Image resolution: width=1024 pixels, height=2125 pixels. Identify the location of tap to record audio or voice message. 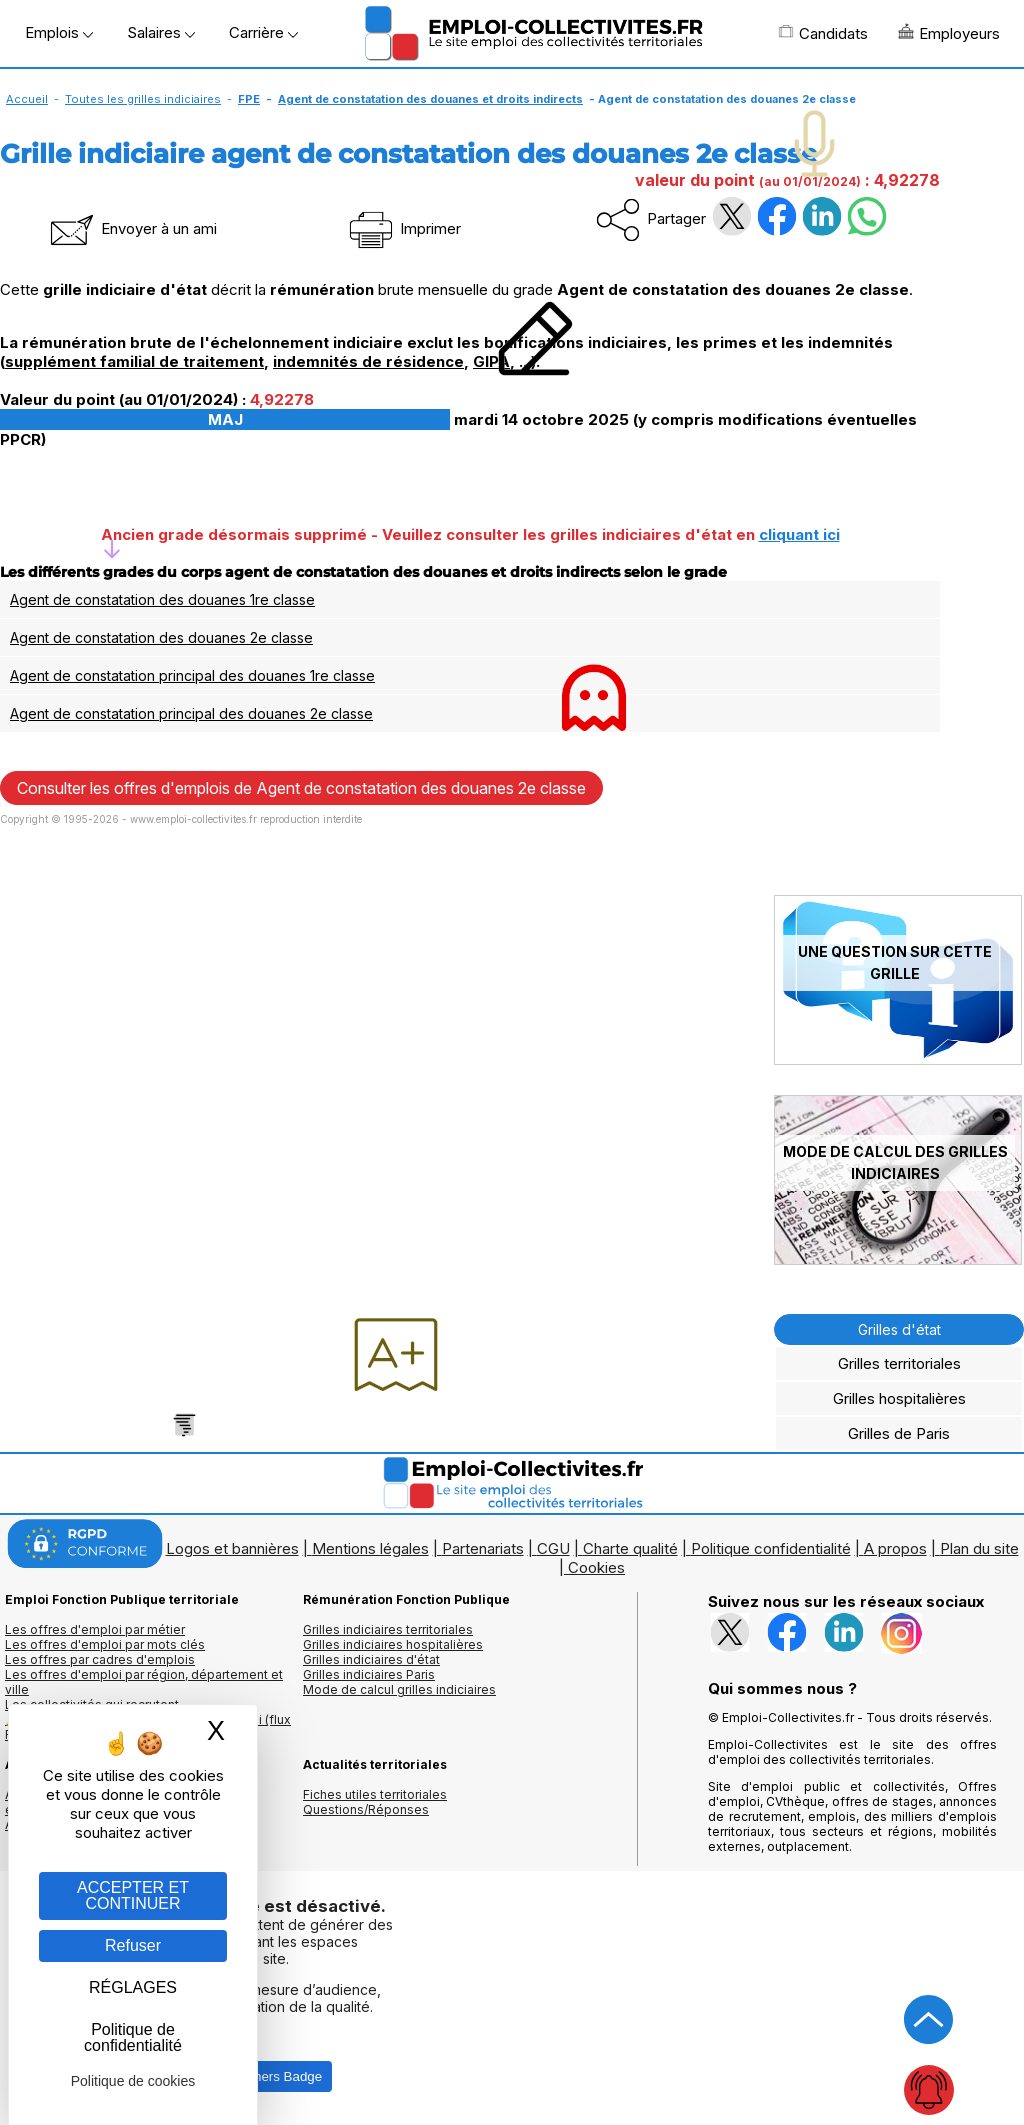
(814, 143).